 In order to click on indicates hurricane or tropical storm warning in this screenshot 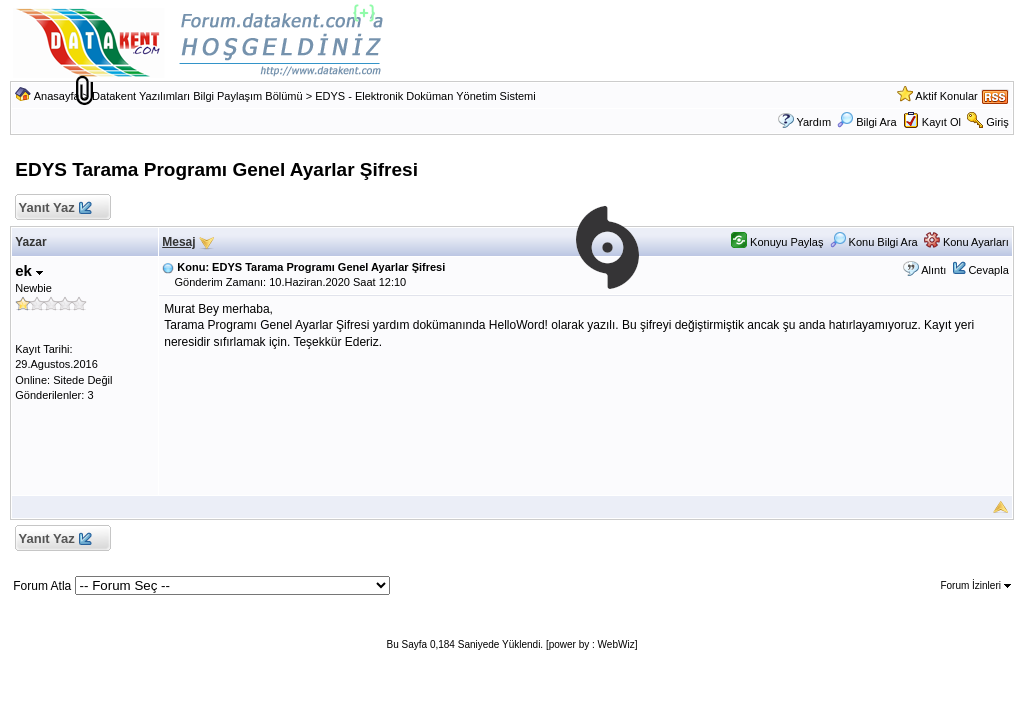, I will do `click(607, 247)`.